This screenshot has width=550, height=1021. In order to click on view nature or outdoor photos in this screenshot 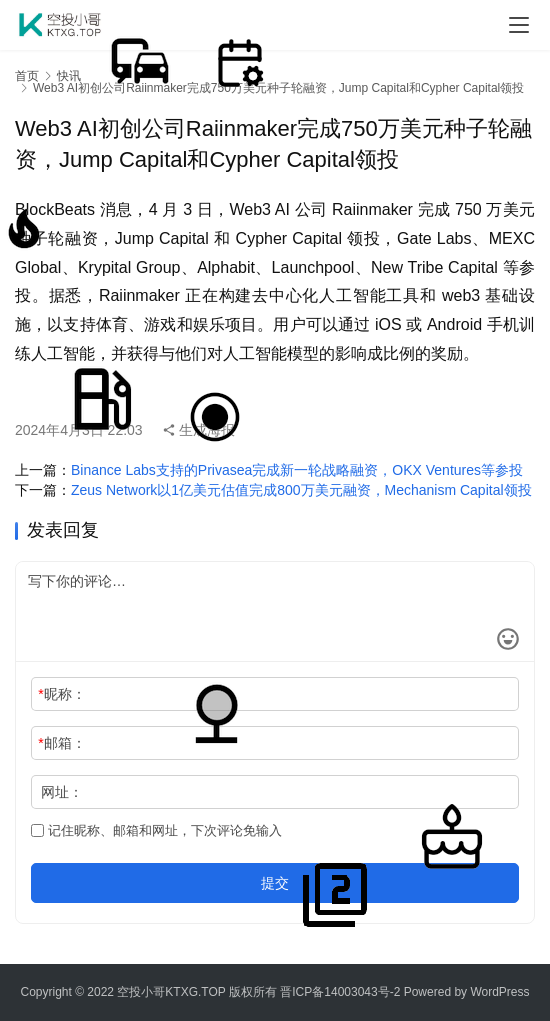, I will do `click(216, 713)`.